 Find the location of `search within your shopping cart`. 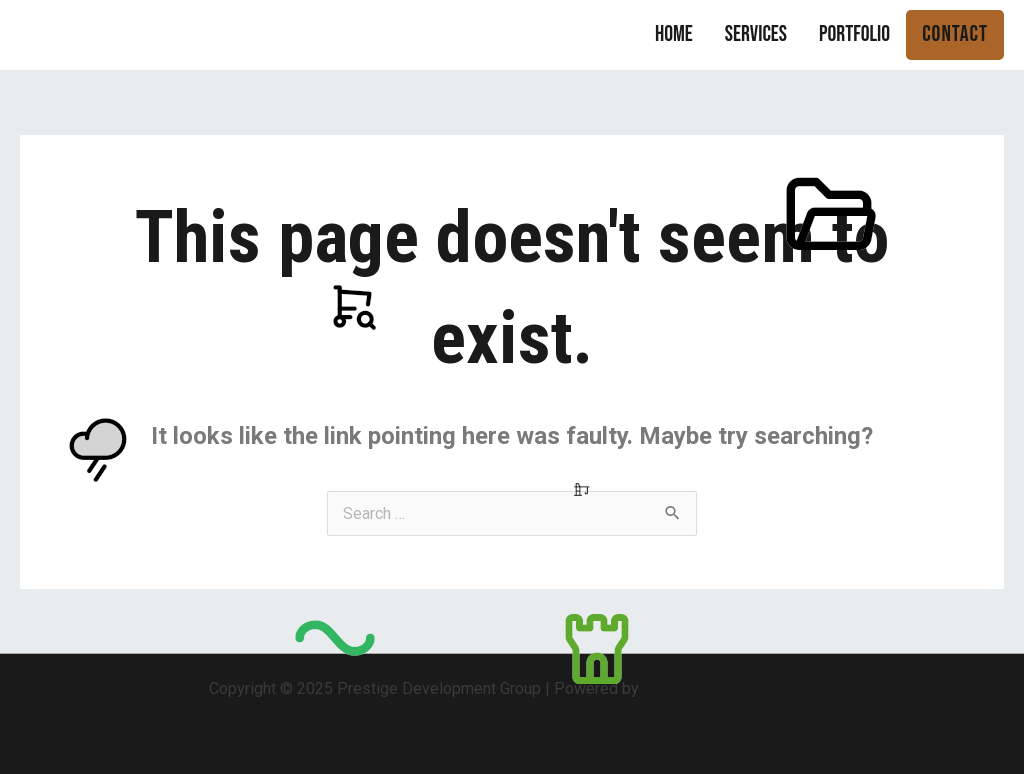

search within your shopping cart is located at coordinates (352, 306).